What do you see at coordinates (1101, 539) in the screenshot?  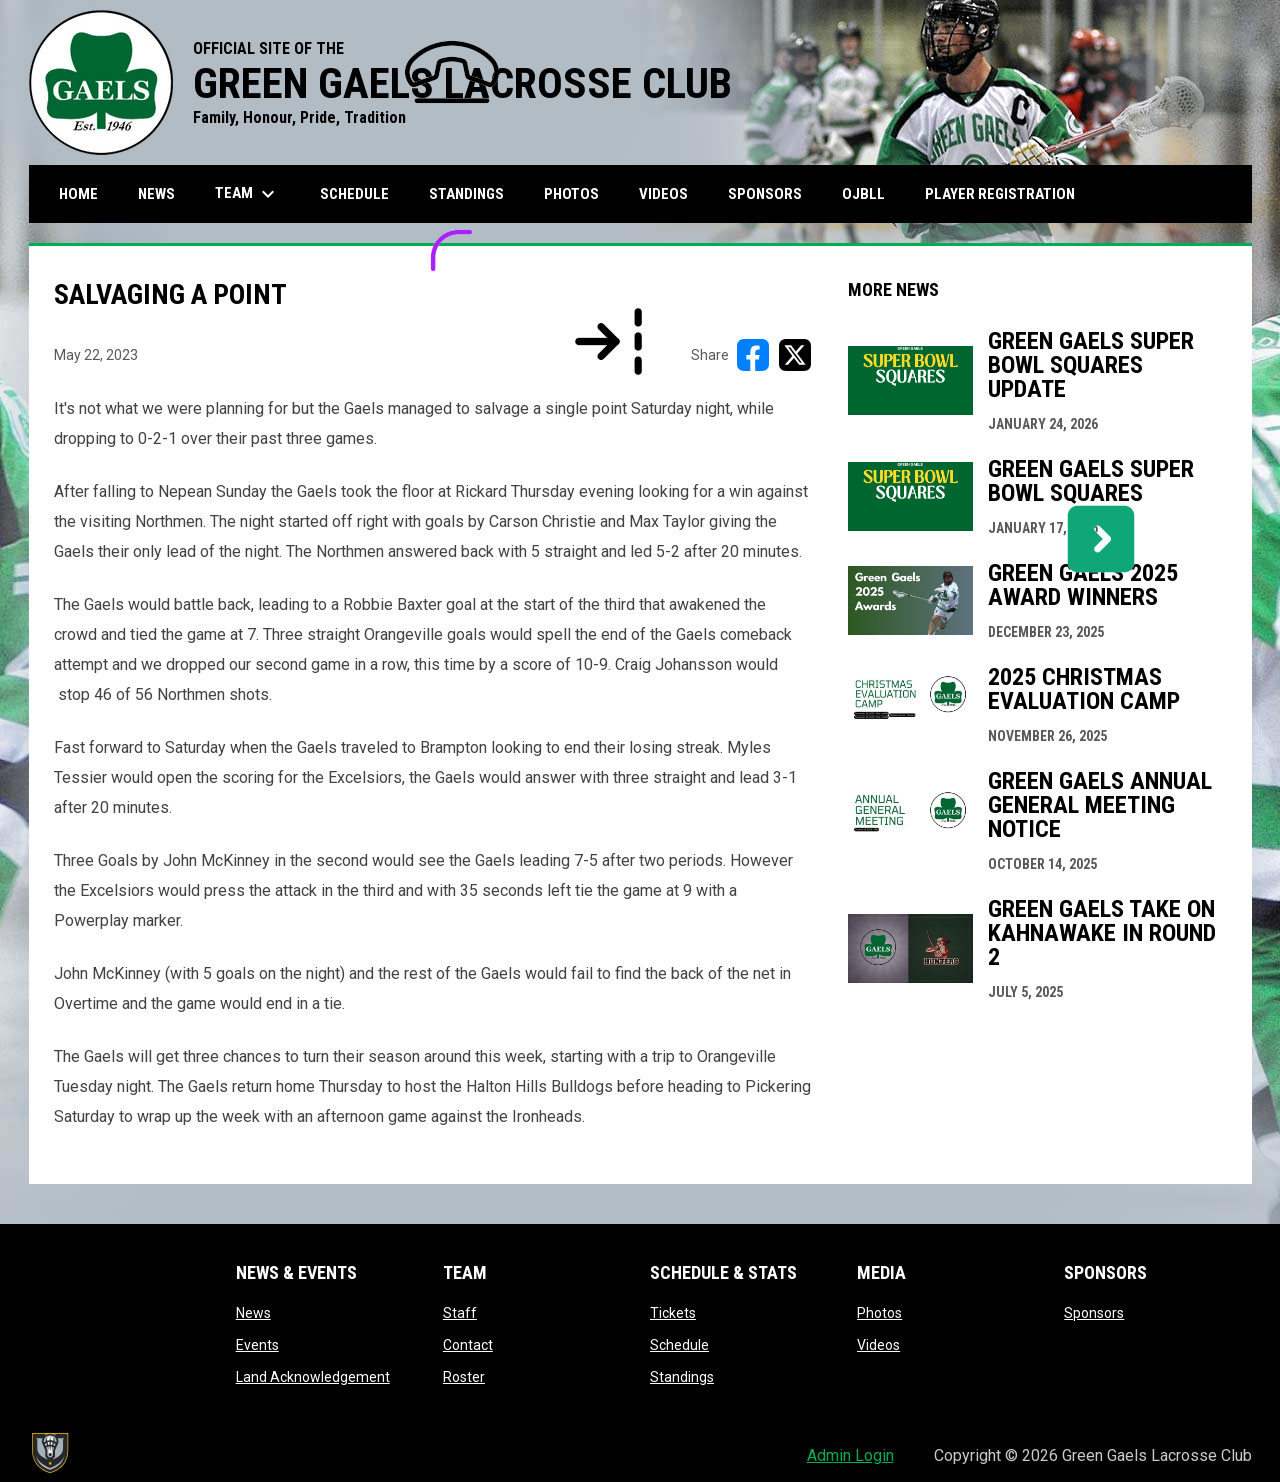 I see `navigate to the next item or screen` at bounding box center [1101, 539].